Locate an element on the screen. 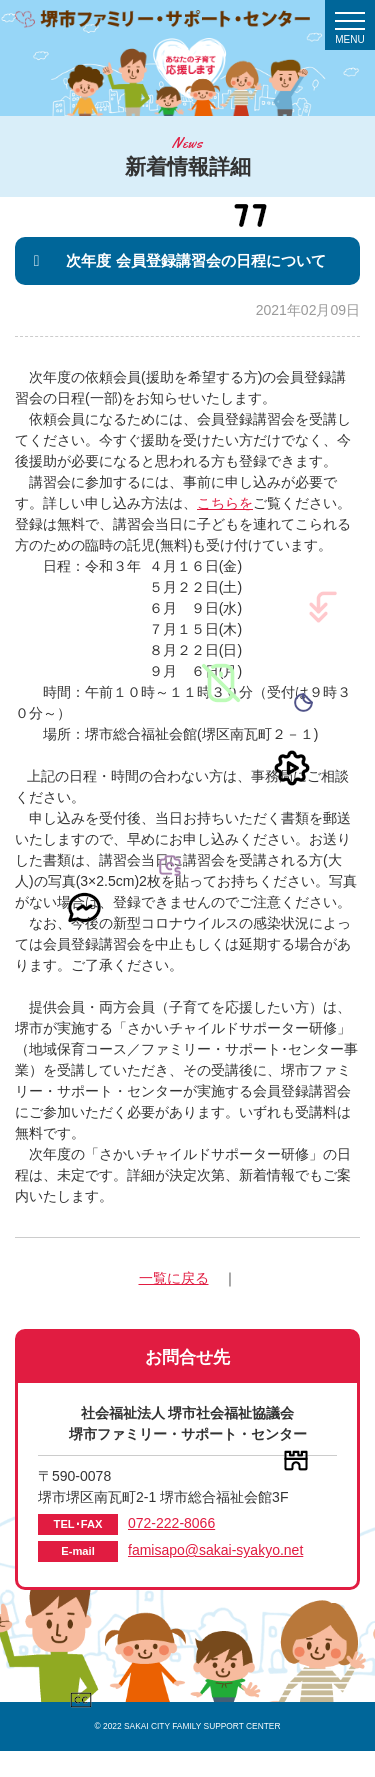 This screenshot has width=375, height=1777. enable closed captions for video content is located at coordinates (81, 1700).